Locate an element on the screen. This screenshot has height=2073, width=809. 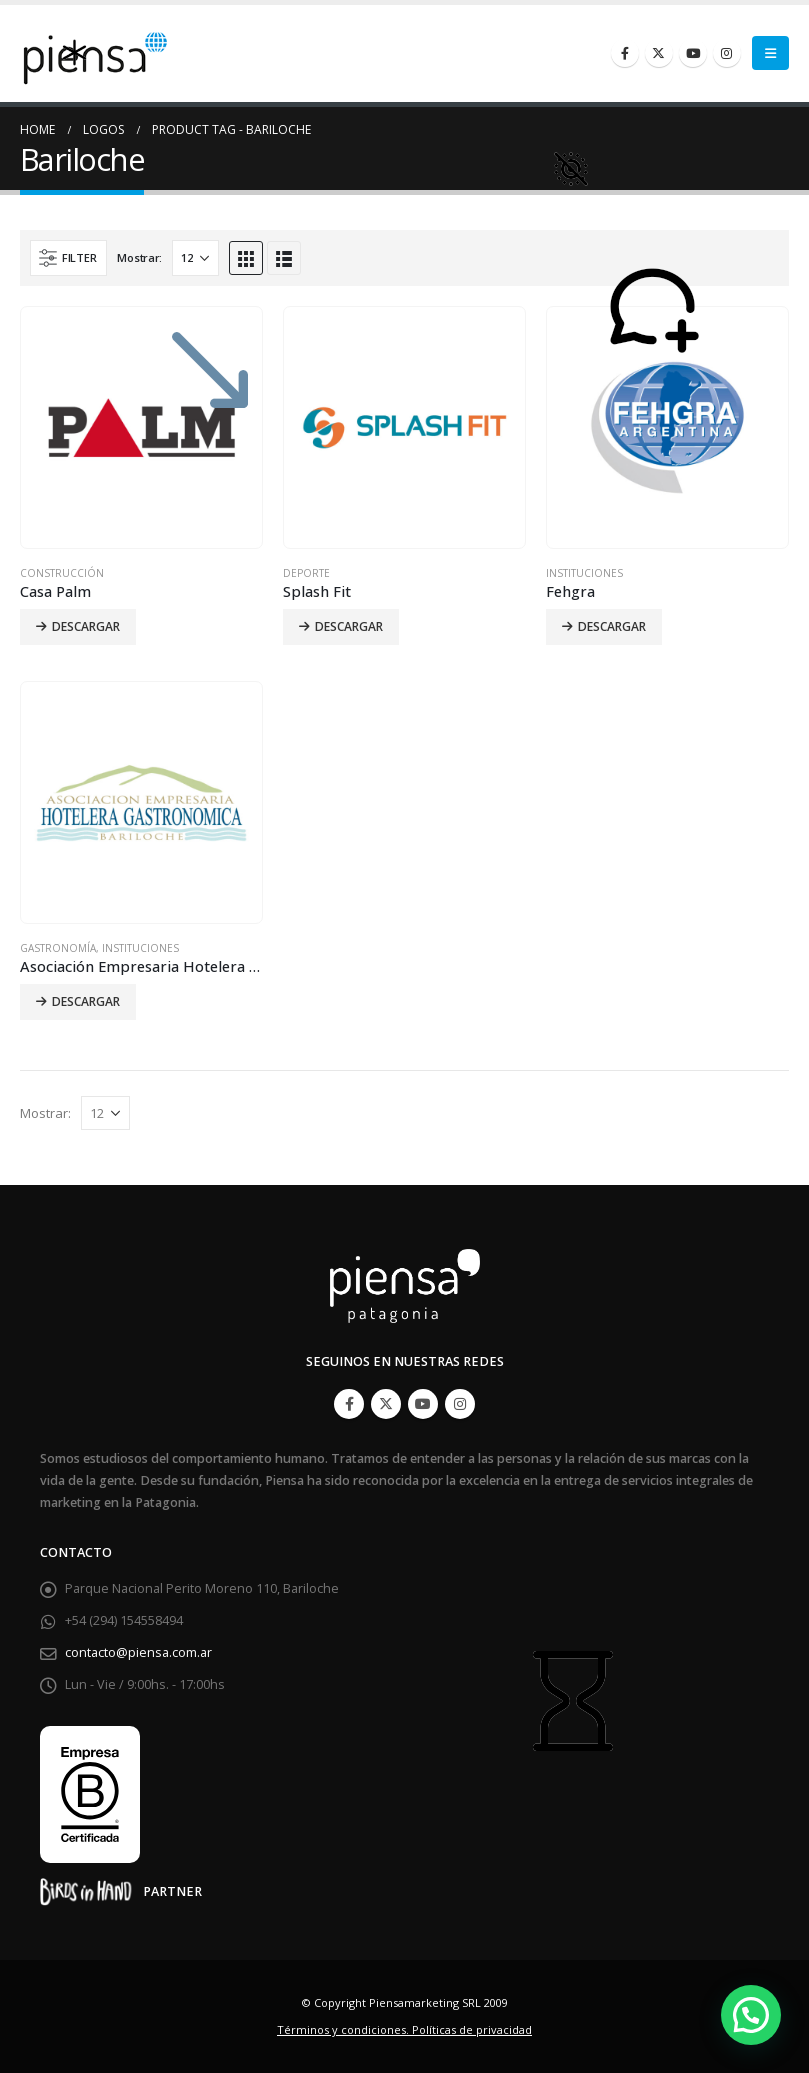
indicates a required field in a form is located at coordinates (74, 52).